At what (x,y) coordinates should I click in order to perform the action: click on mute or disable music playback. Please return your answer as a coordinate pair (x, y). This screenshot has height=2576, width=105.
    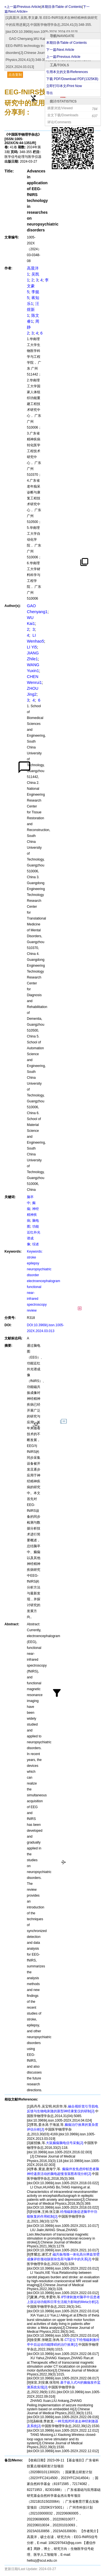
    Looking at the image, I should click on (34, 98).